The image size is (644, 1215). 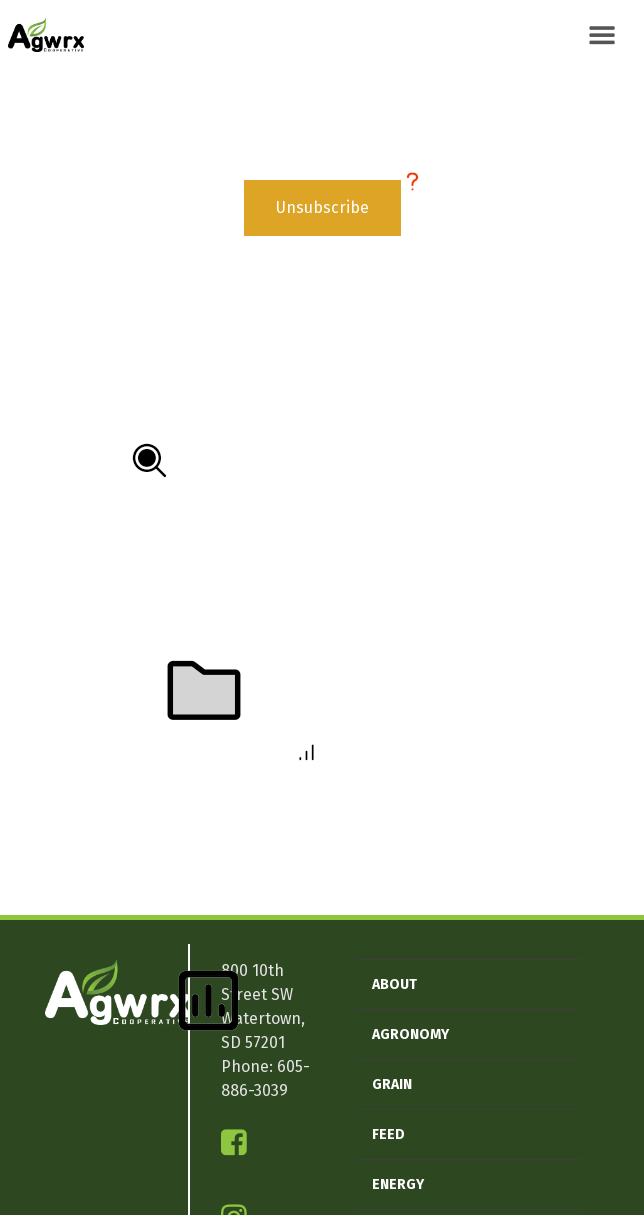 I want to click on access help or support, so click(x=412, y=181).